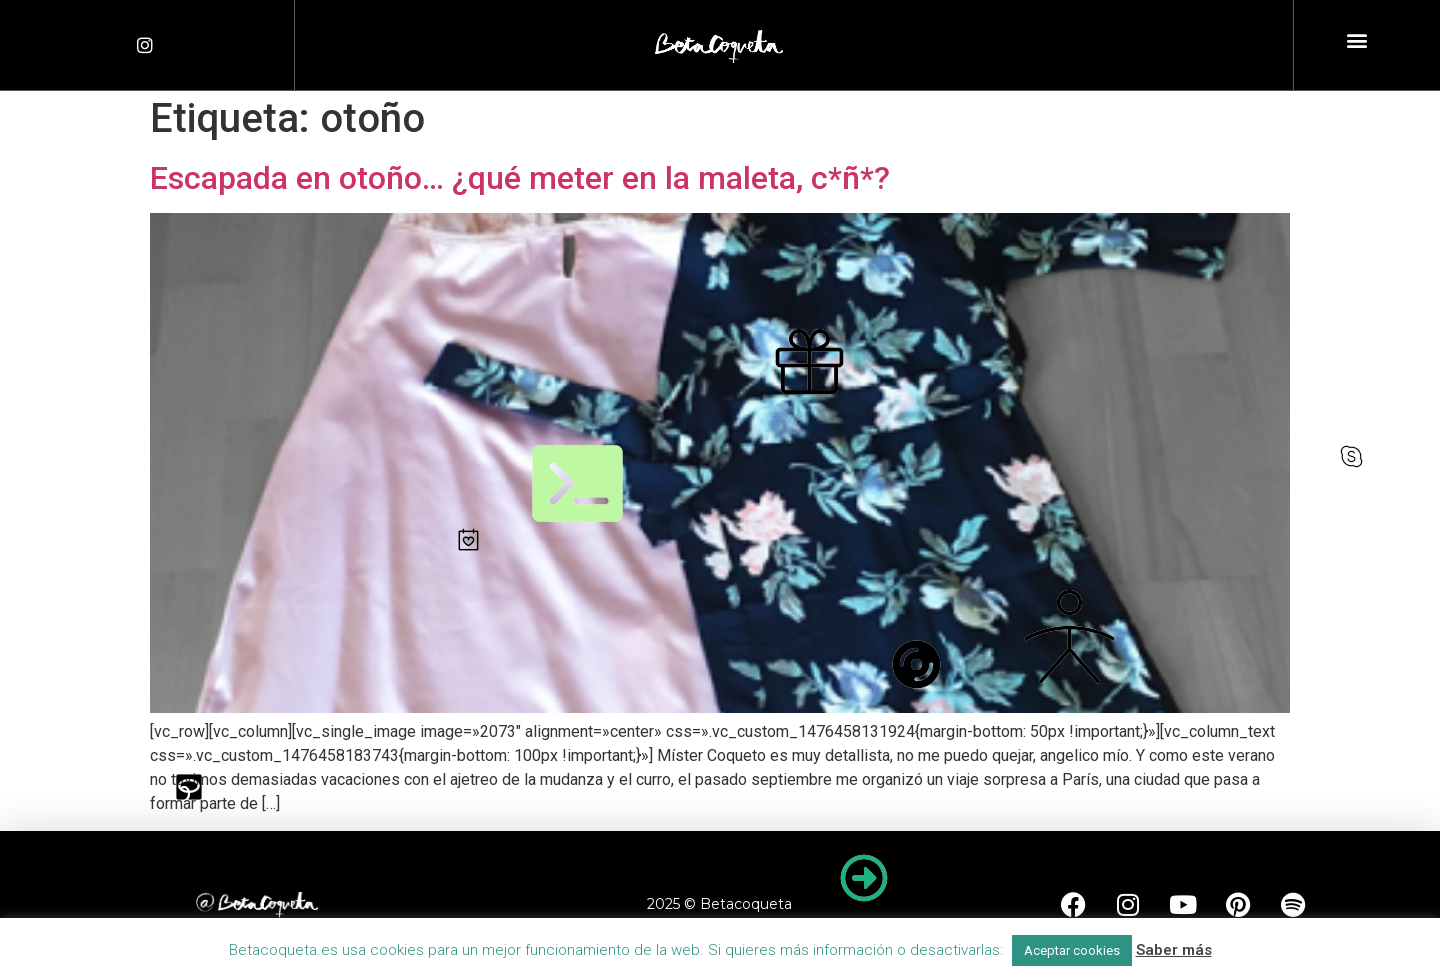 The height and width of the screenshot is (978, 1440). I want to click on view or redeem a gift, so click(809, 365).